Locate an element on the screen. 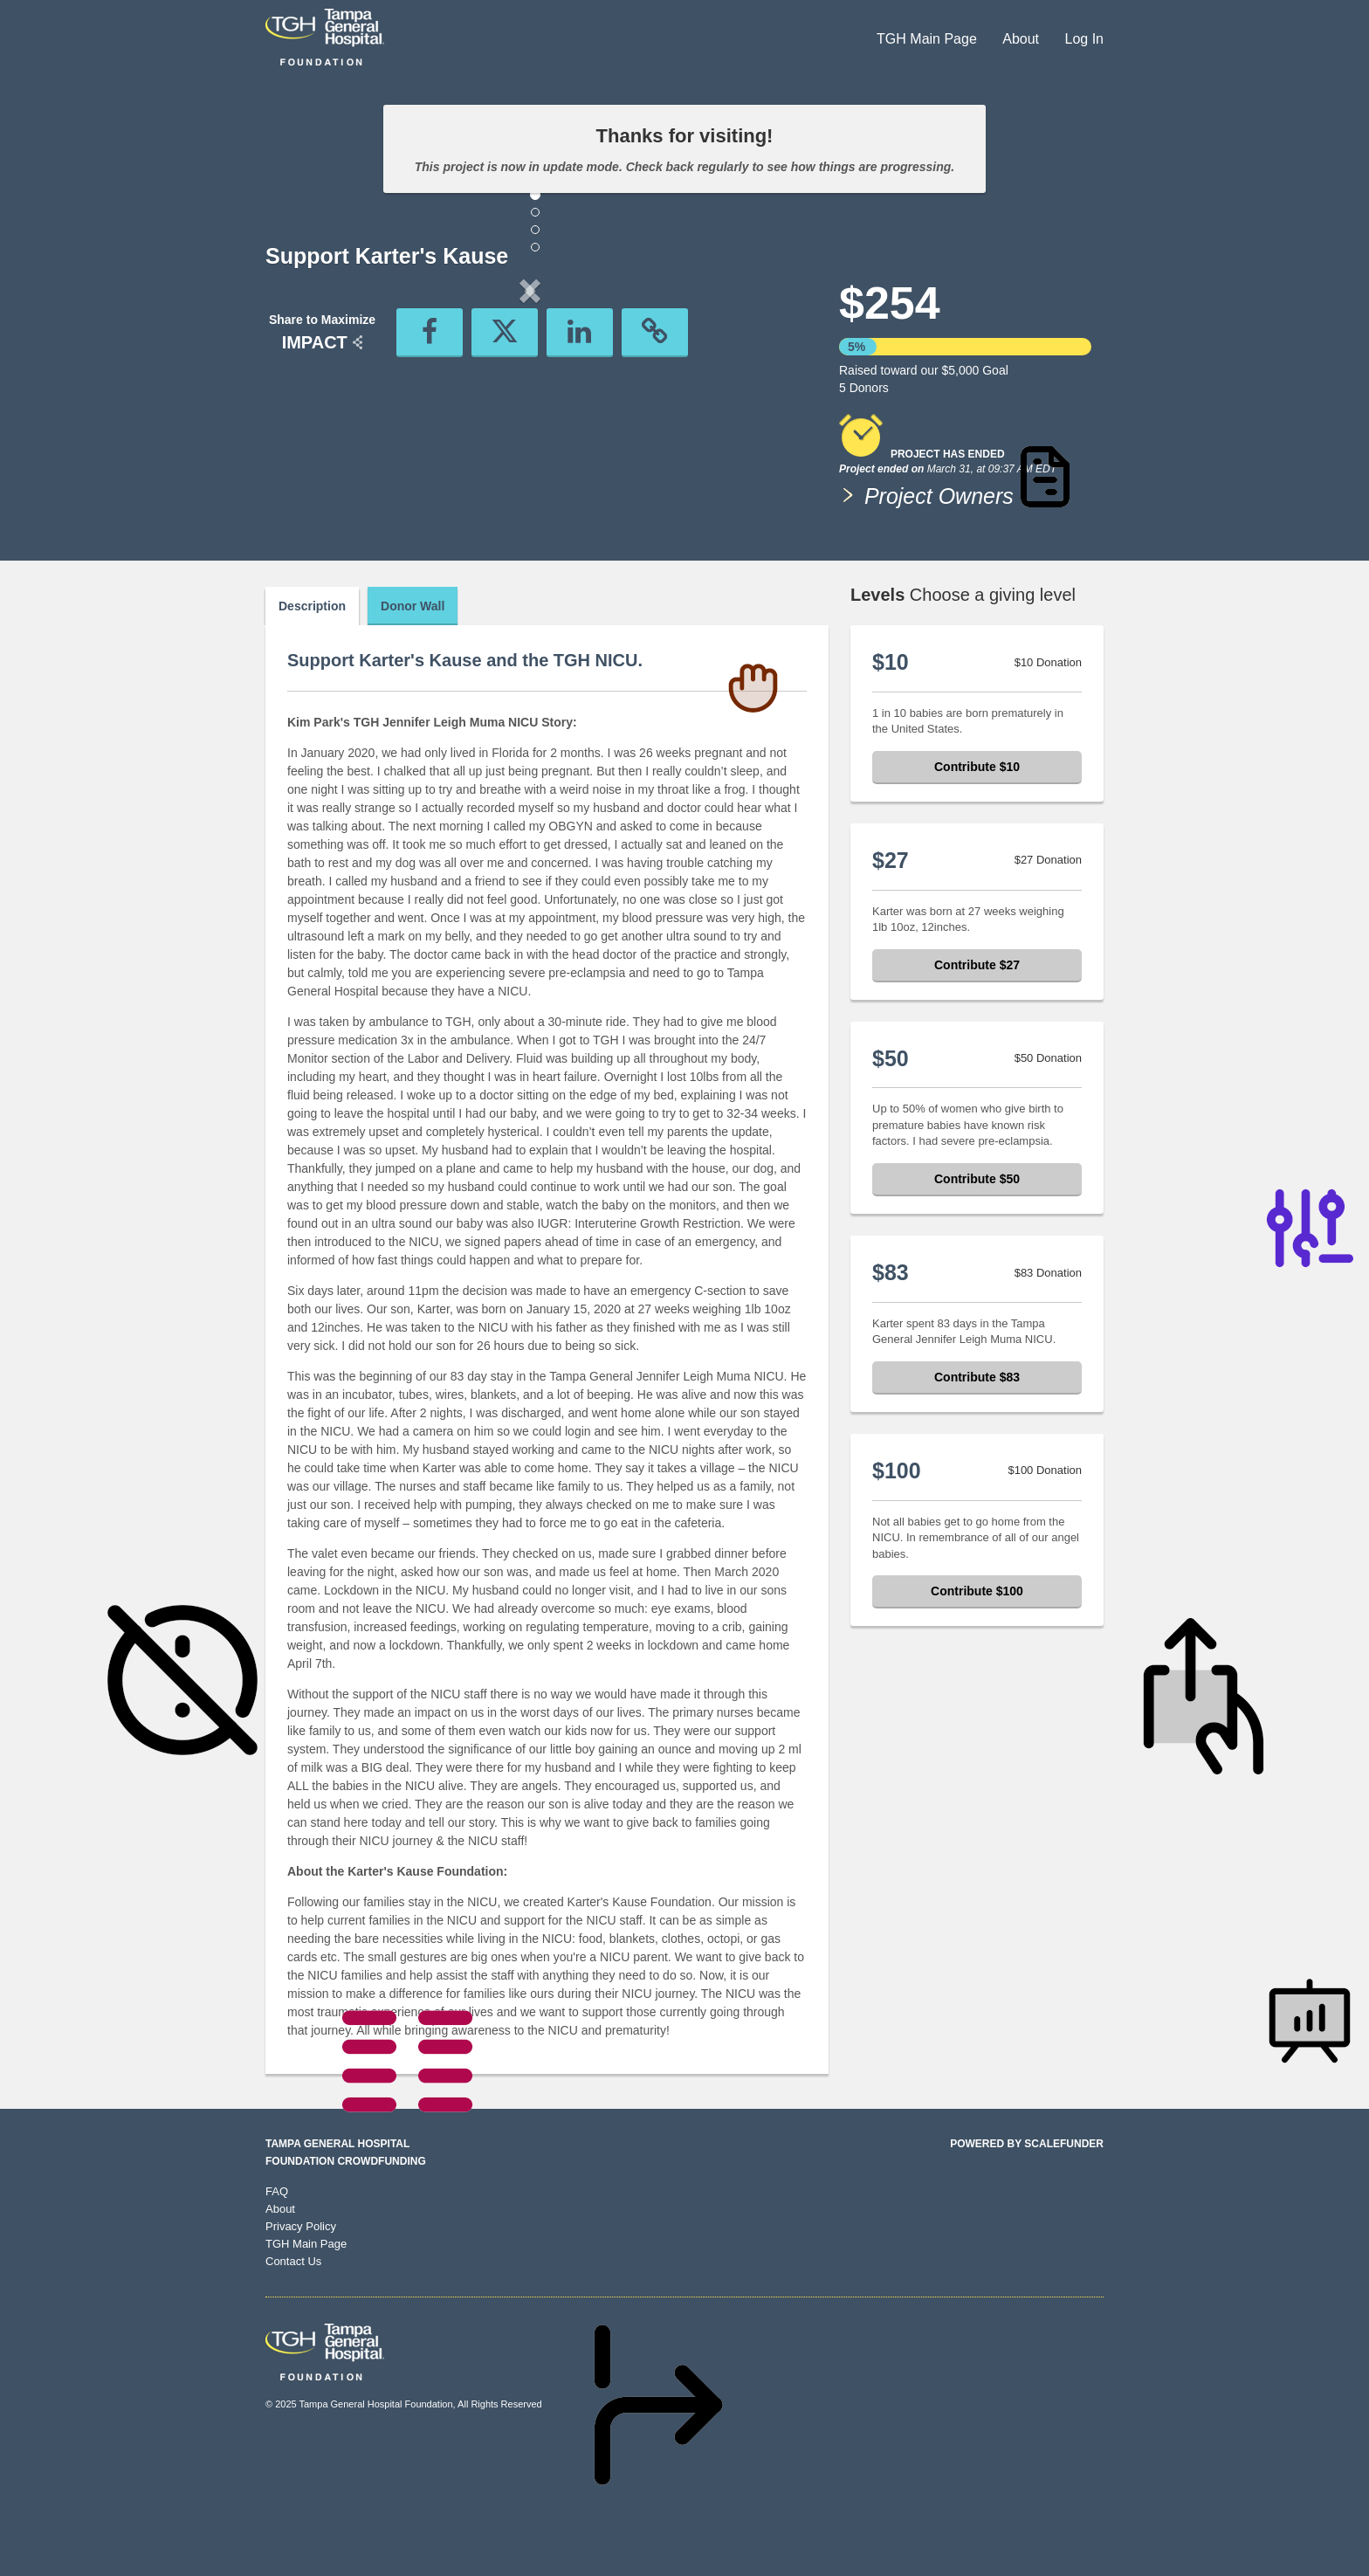 This screenshot has width=1369, height=2576. take the next right turn is located at coordinates (650, 2405).